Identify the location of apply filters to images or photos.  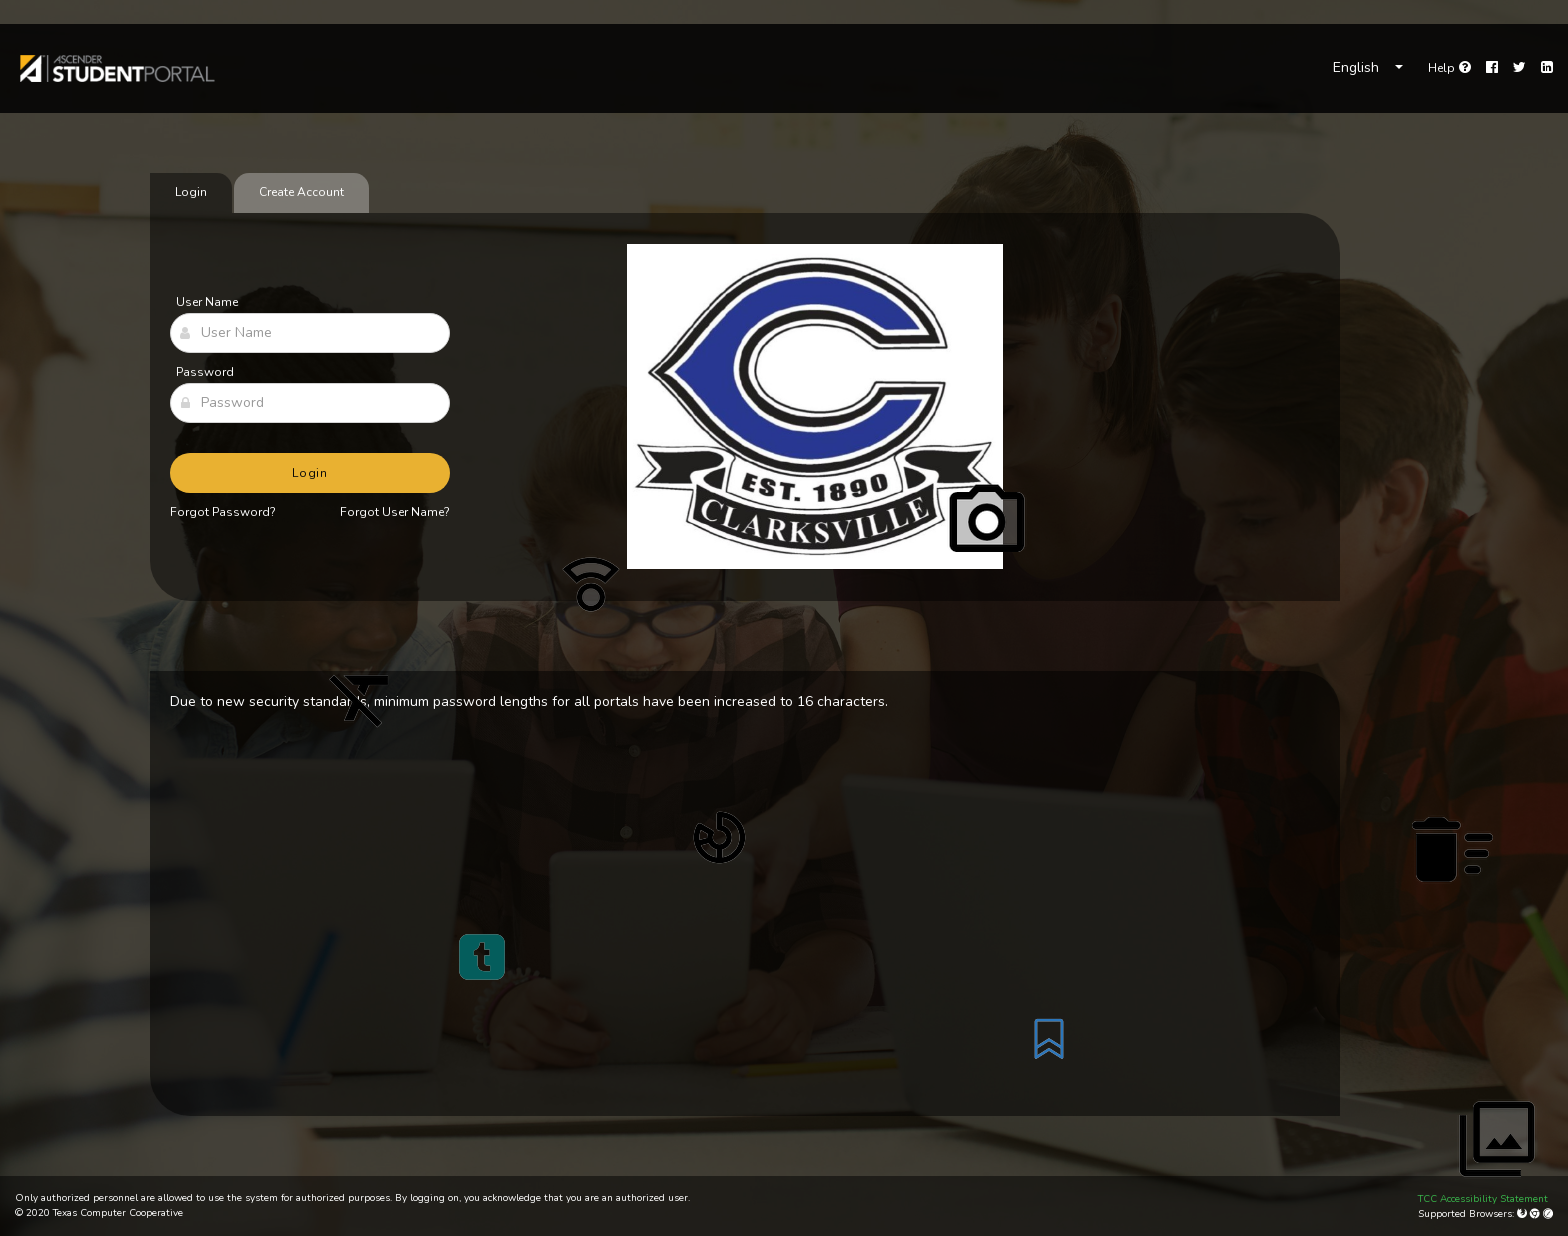
(1497, 1139).